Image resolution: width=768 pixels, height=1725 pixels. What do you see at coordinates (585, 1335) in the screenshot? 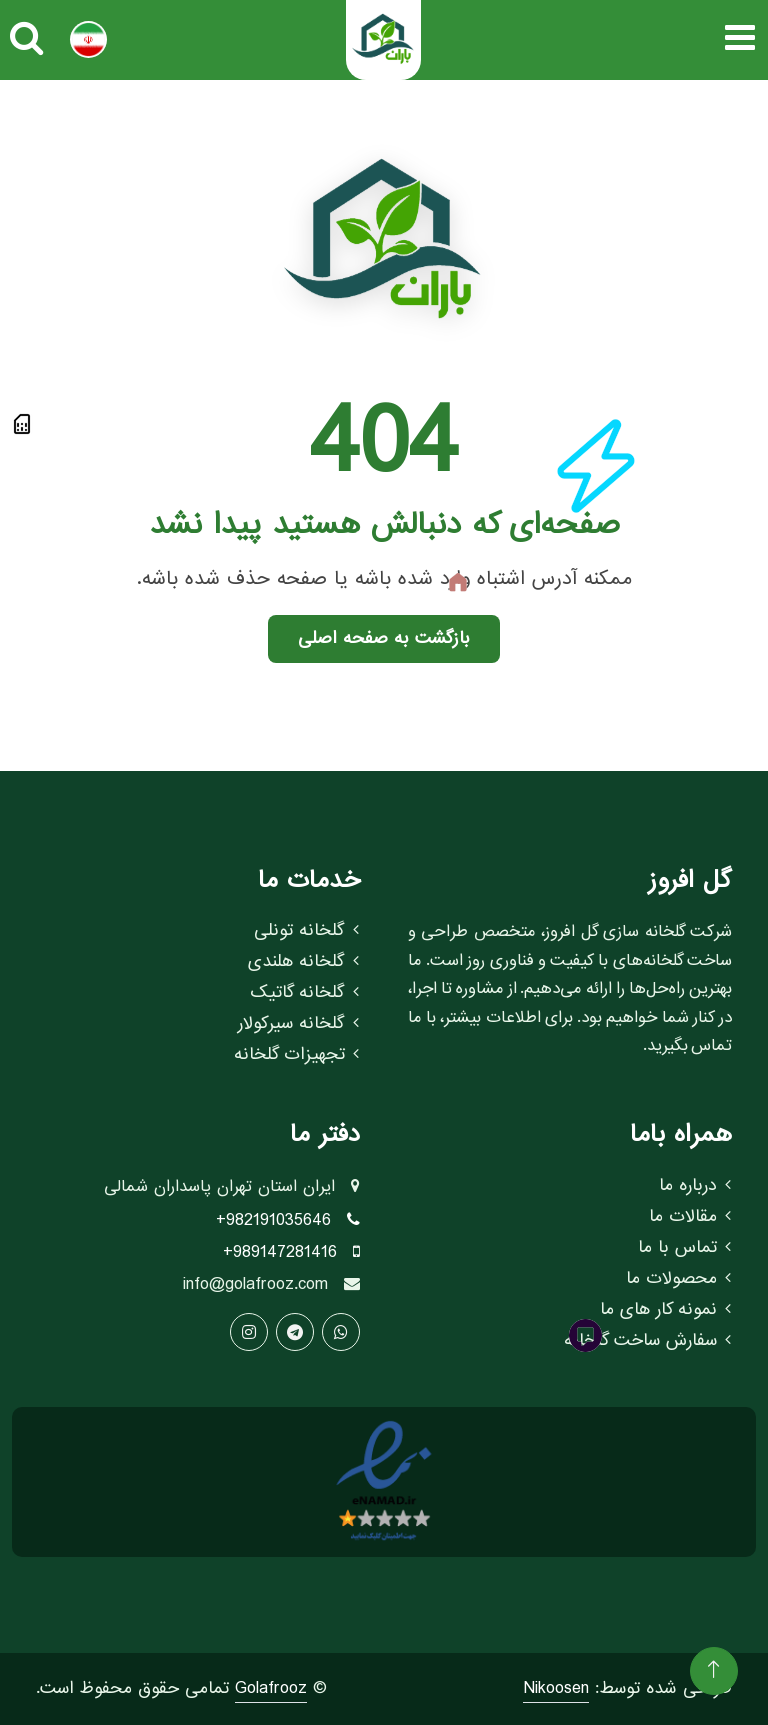
I see `view discussion feed` at bounding box center [585, 1335].